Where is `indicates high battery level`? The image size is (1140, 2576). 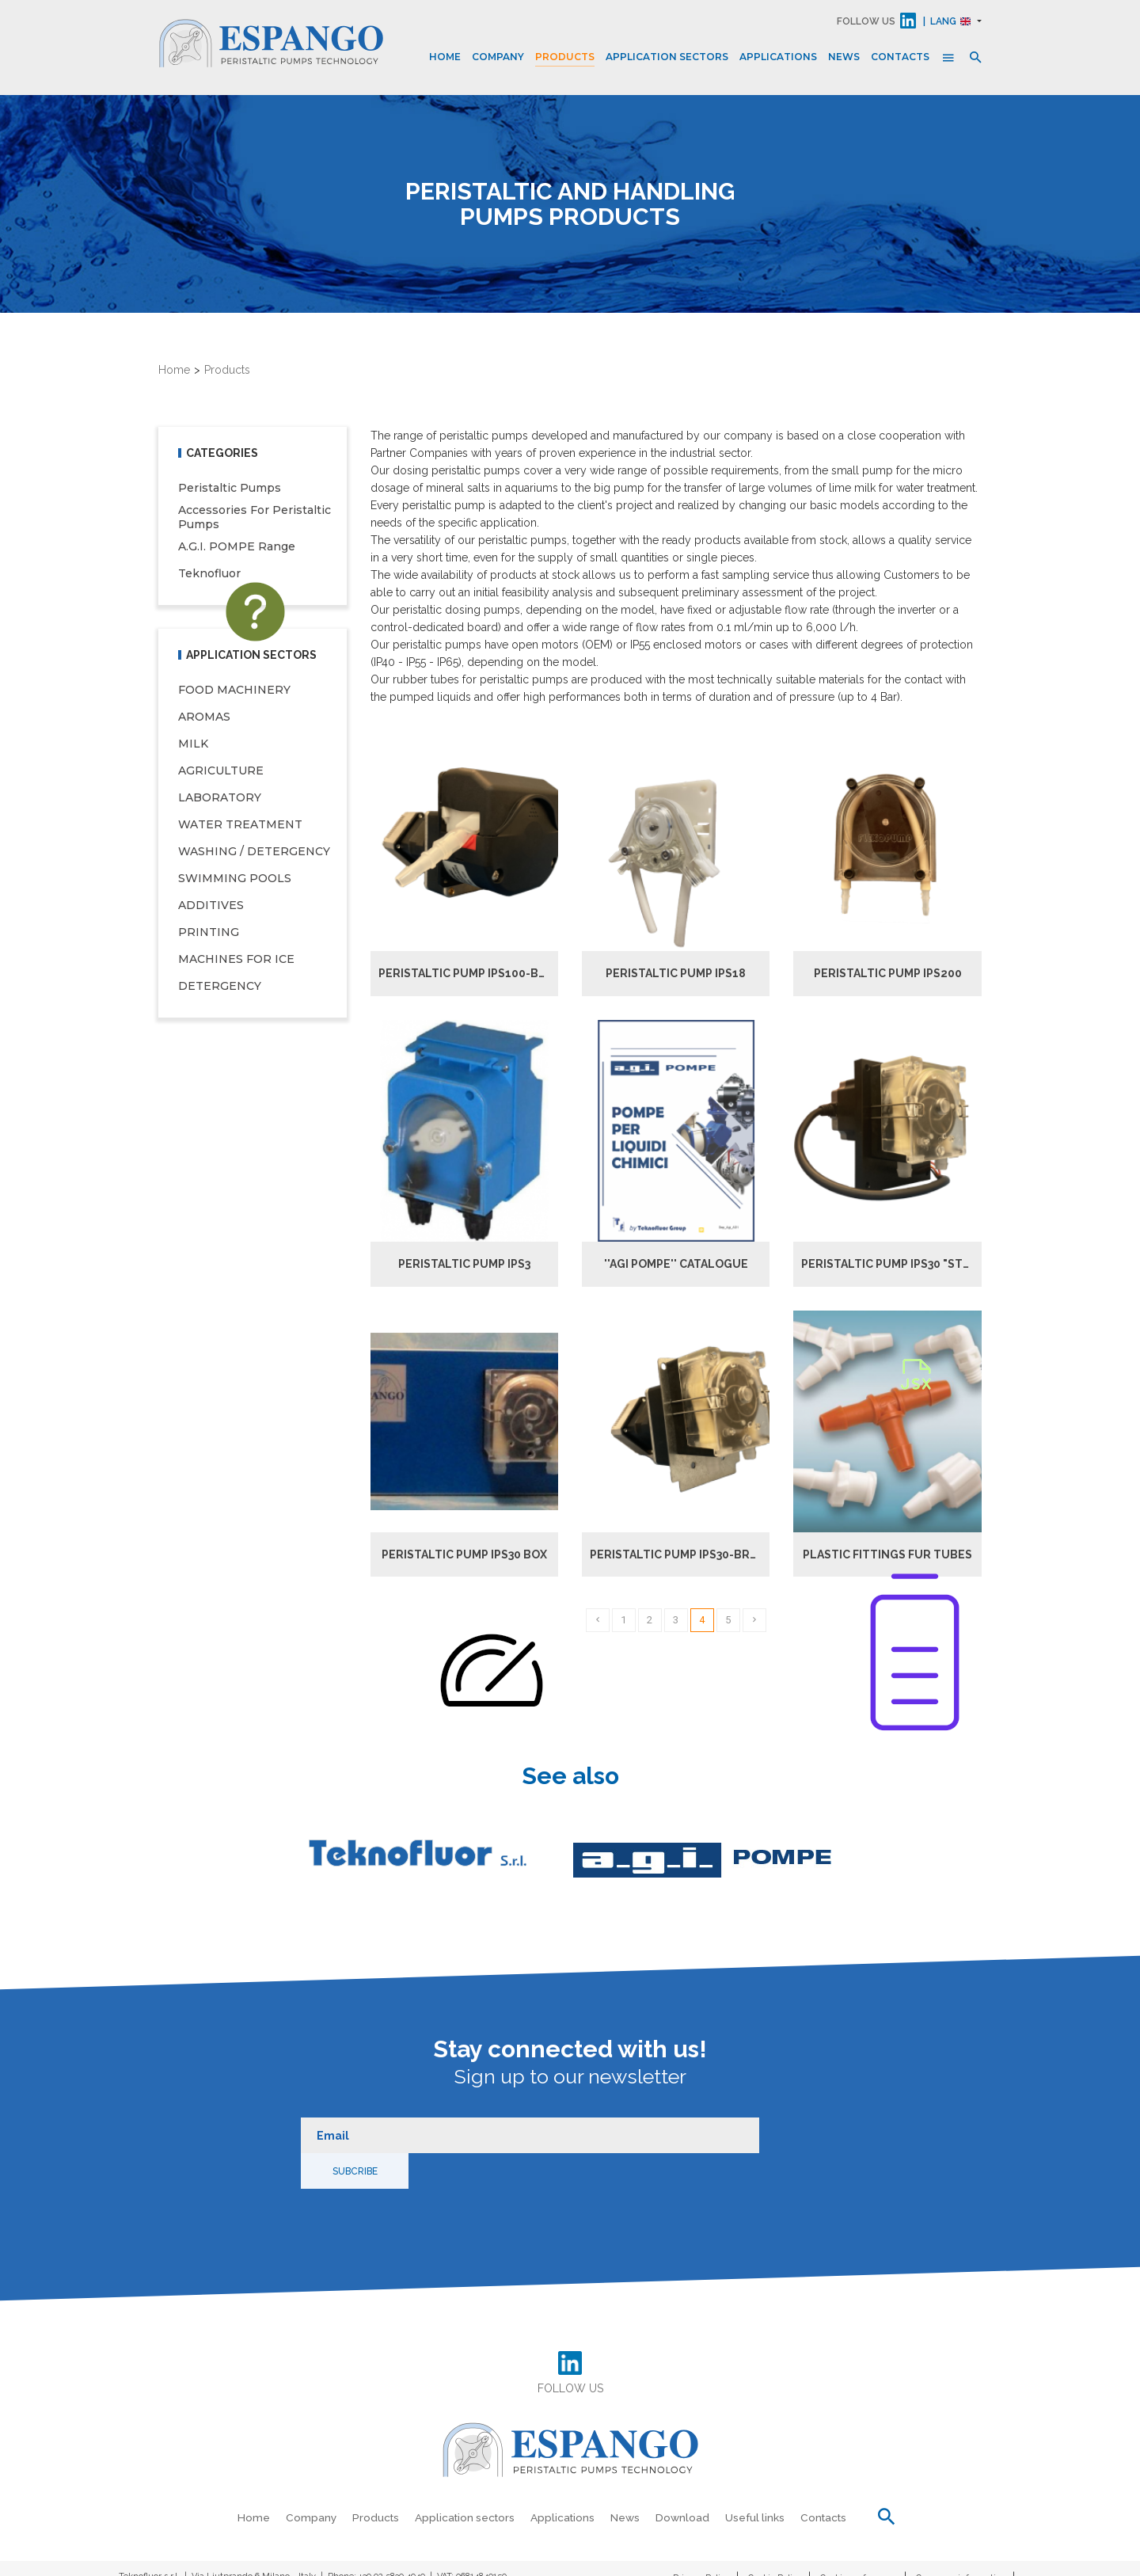
indicates high battery level is located at coordinates (914, 1654).